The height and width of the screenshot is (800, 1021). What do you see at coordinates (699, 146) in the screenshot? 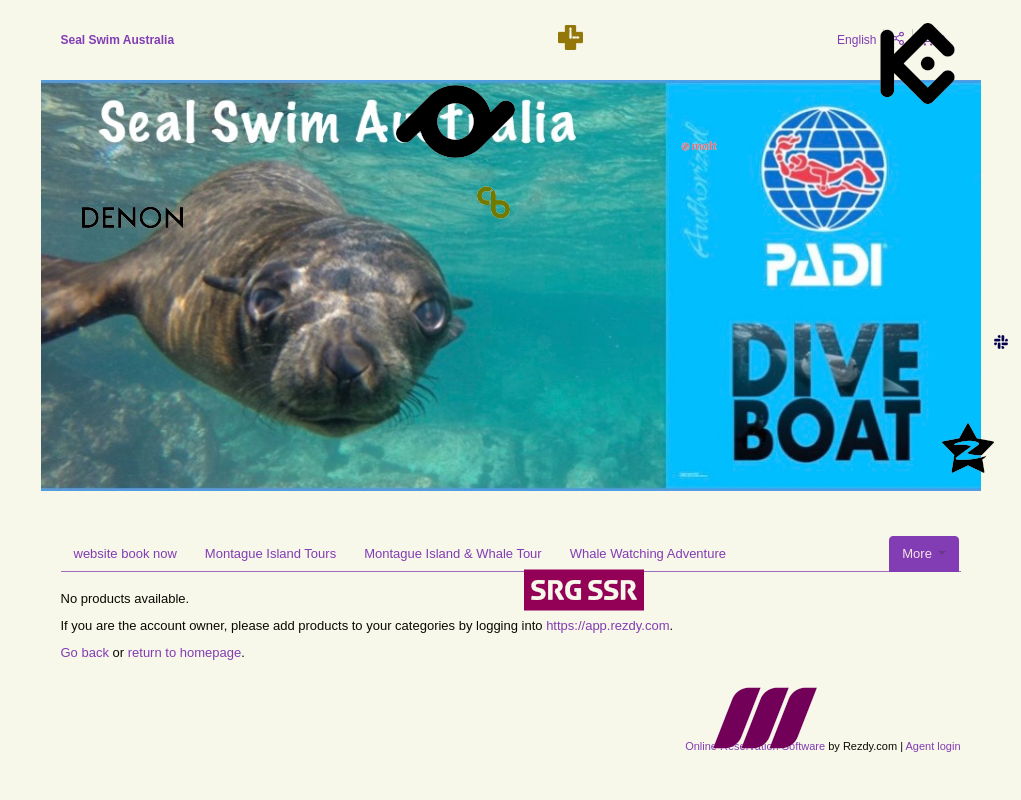
I see `visit malt freelancer platform` at bounding box center [699, 146].